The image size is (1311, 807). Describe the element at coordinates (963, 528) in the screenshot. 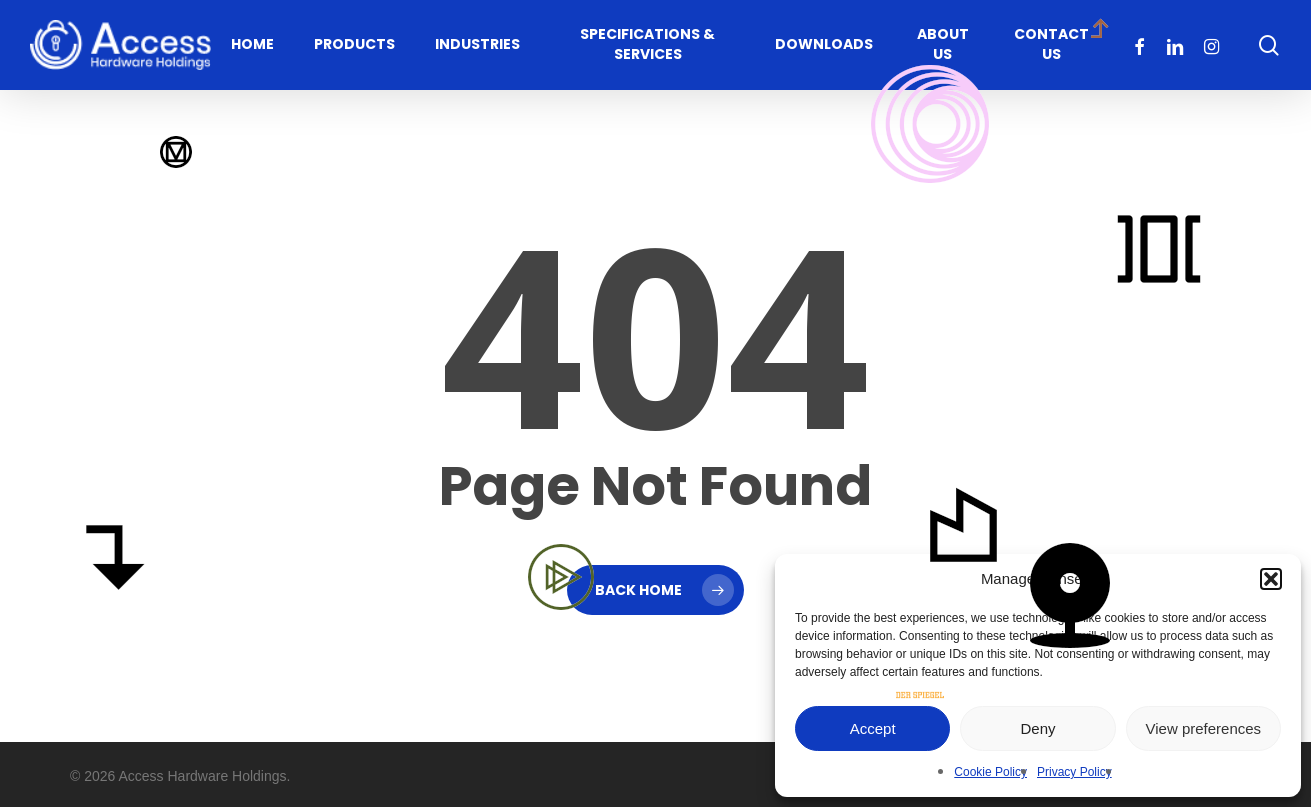

I see `view building or property details` at that location.